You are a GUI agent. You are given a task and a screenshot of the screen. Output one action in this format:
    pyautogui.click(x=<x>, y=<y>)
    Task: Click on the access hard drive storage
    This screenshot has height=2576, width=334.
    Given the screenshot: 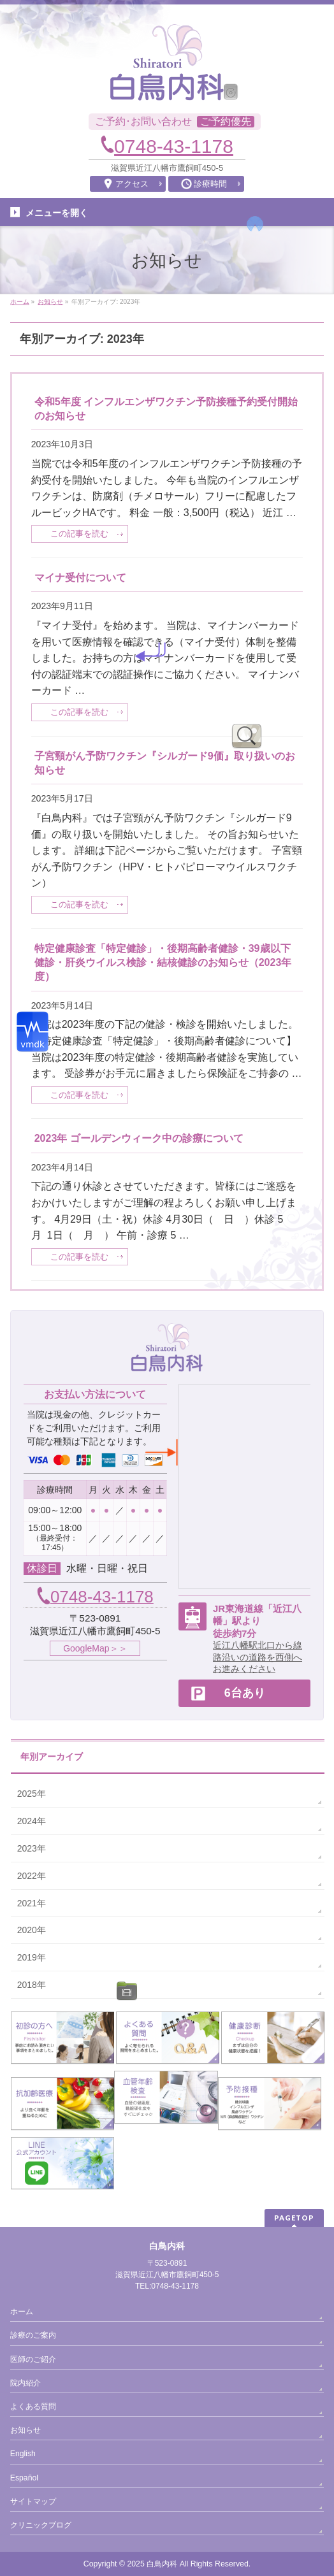 What is the action you would take?
    pyautogui.click(x=231, y=92)
    